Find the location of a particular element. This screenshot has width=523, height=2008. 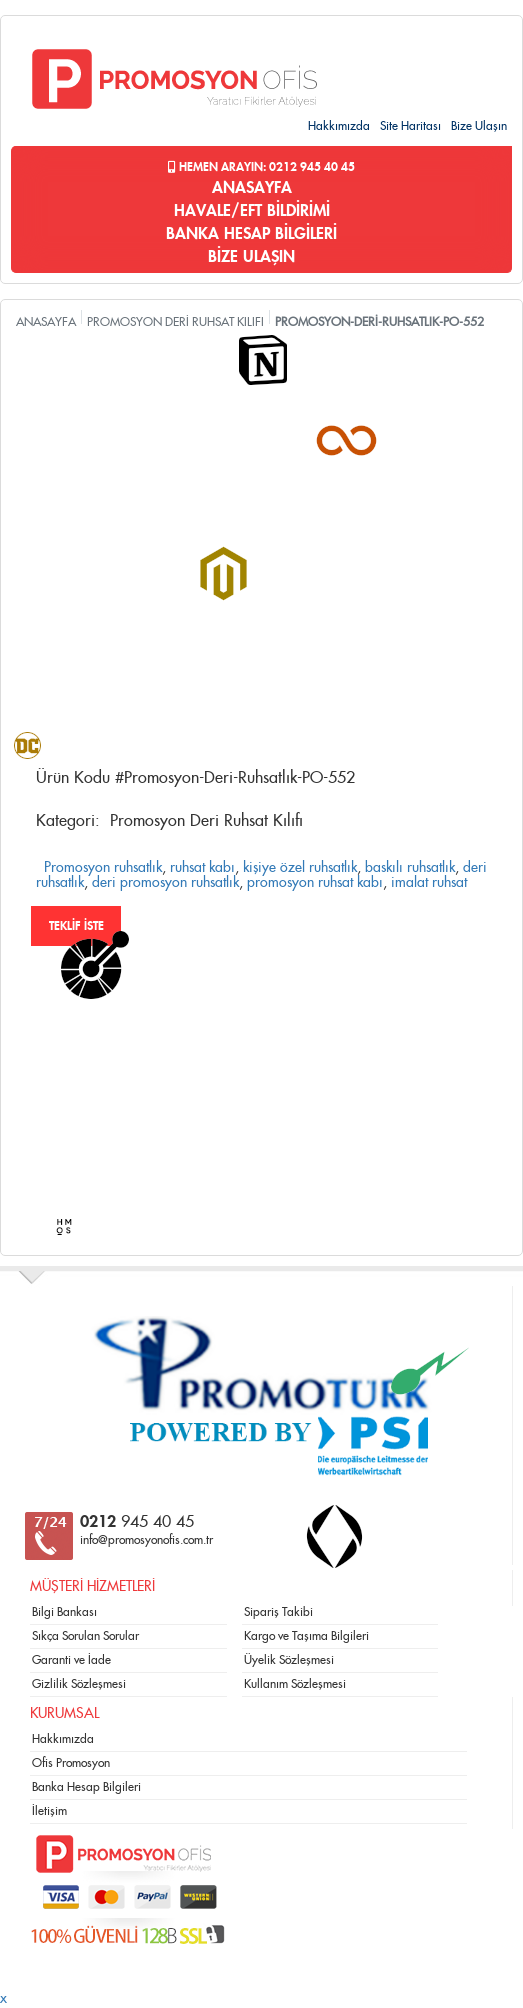

openapi initiative logo is located at coordinates (95, 965).